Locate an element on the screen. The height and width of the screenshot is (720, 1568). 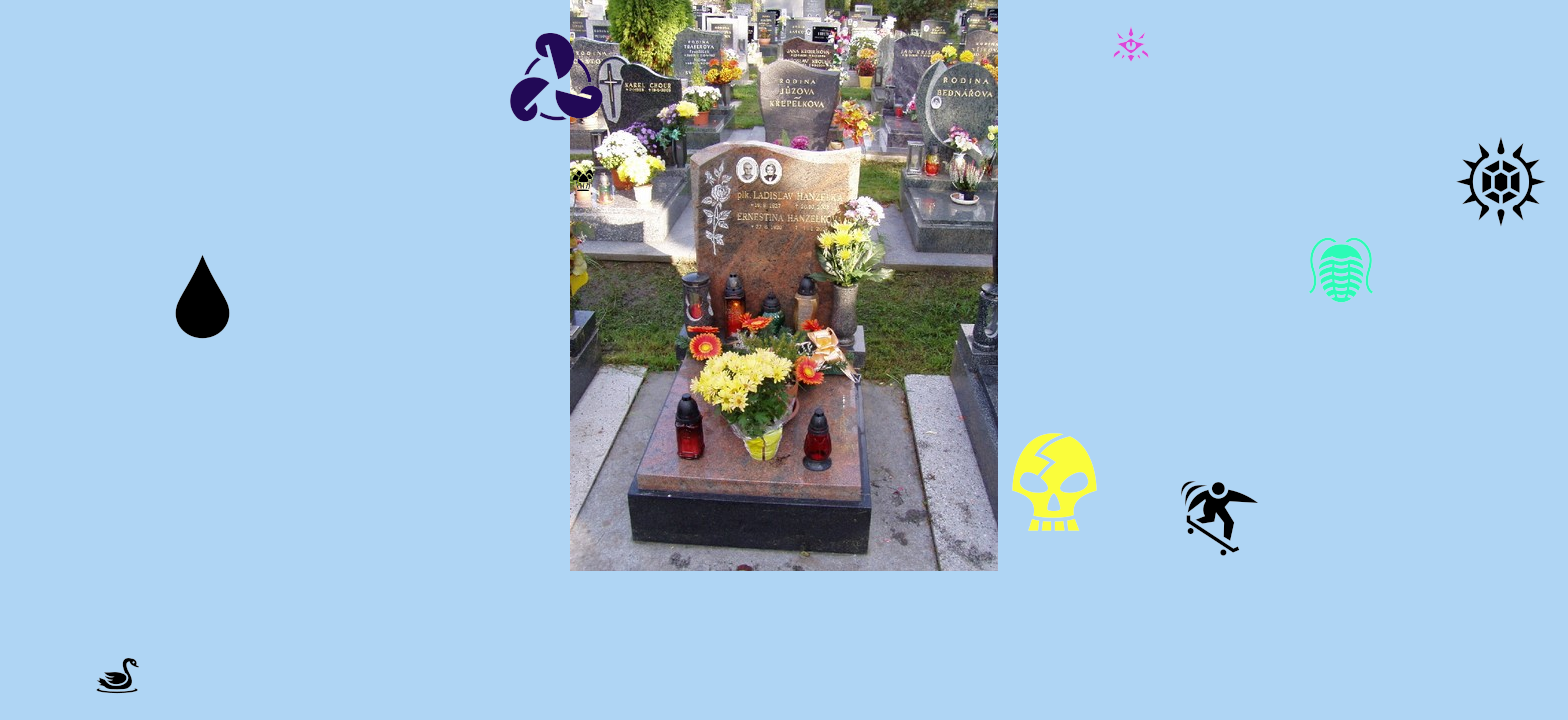
indicates a rare or legendary item is located at coordinates (1500, 181).